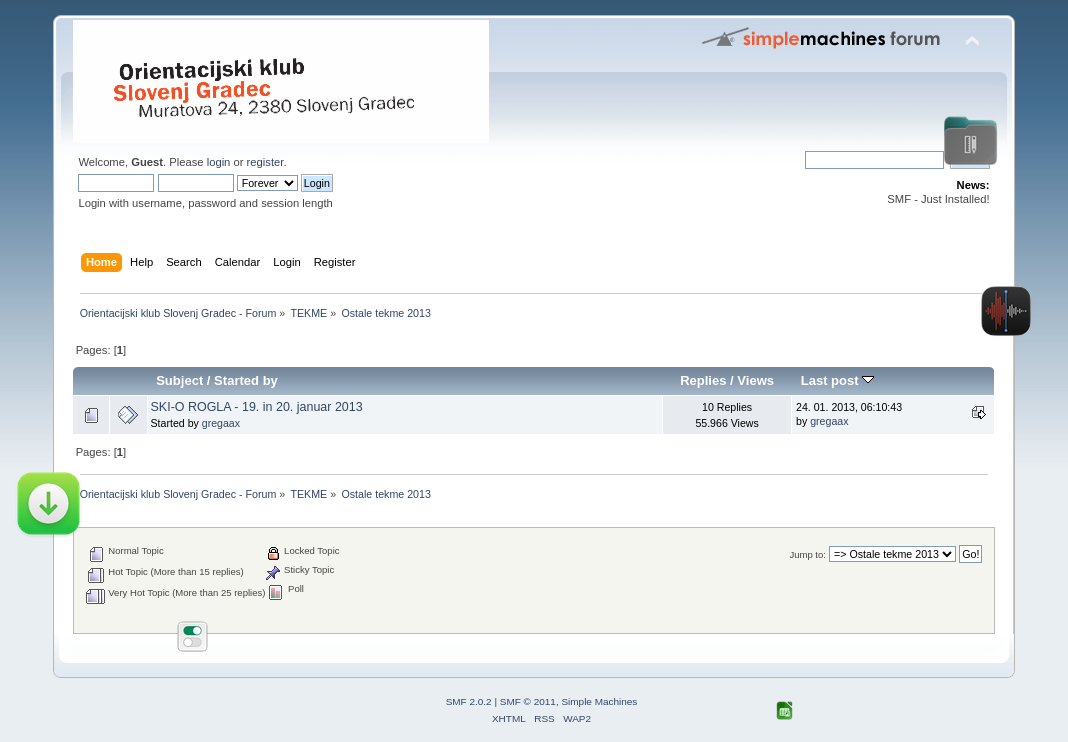 The image size is (1068, 742). I want to click on open uget download manager, so click(48, 503).